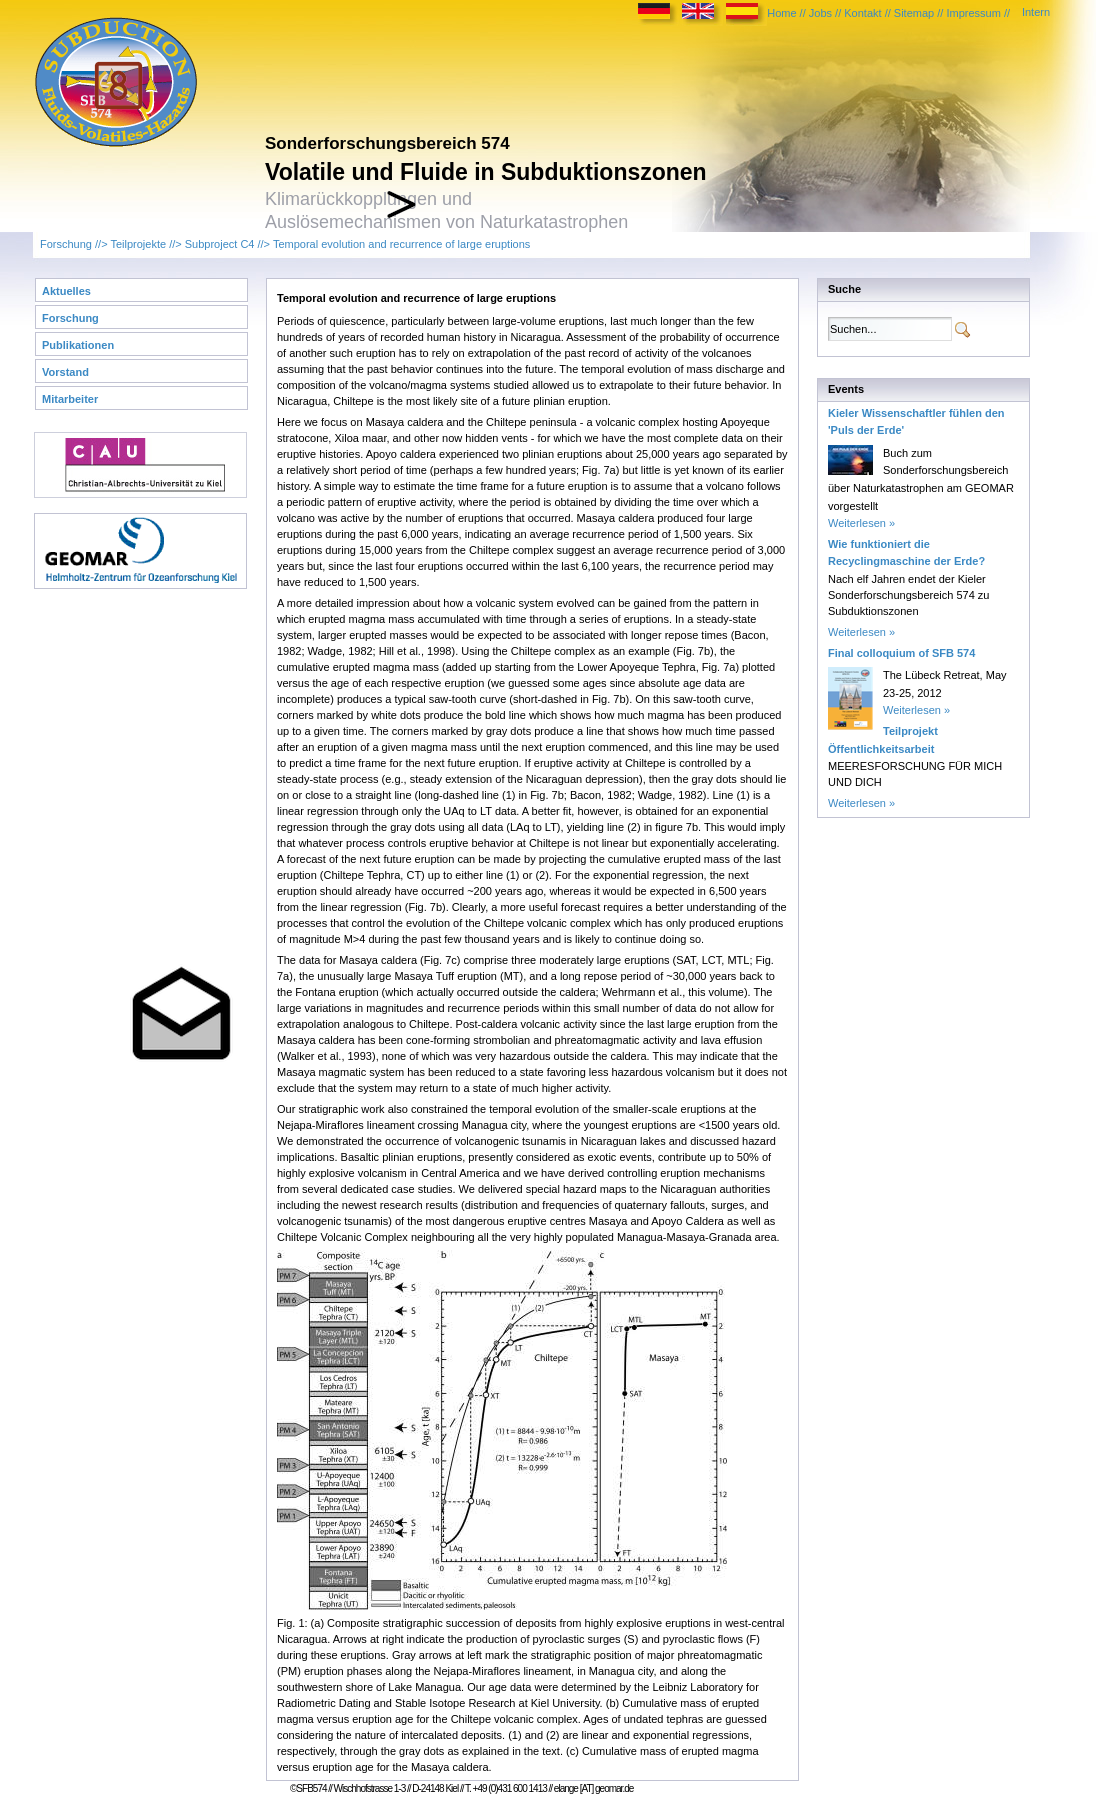  What do you see at coordinates (118, 85) in the screenshot?
I see `select or input the number eight` at bounding box center [118, 85].